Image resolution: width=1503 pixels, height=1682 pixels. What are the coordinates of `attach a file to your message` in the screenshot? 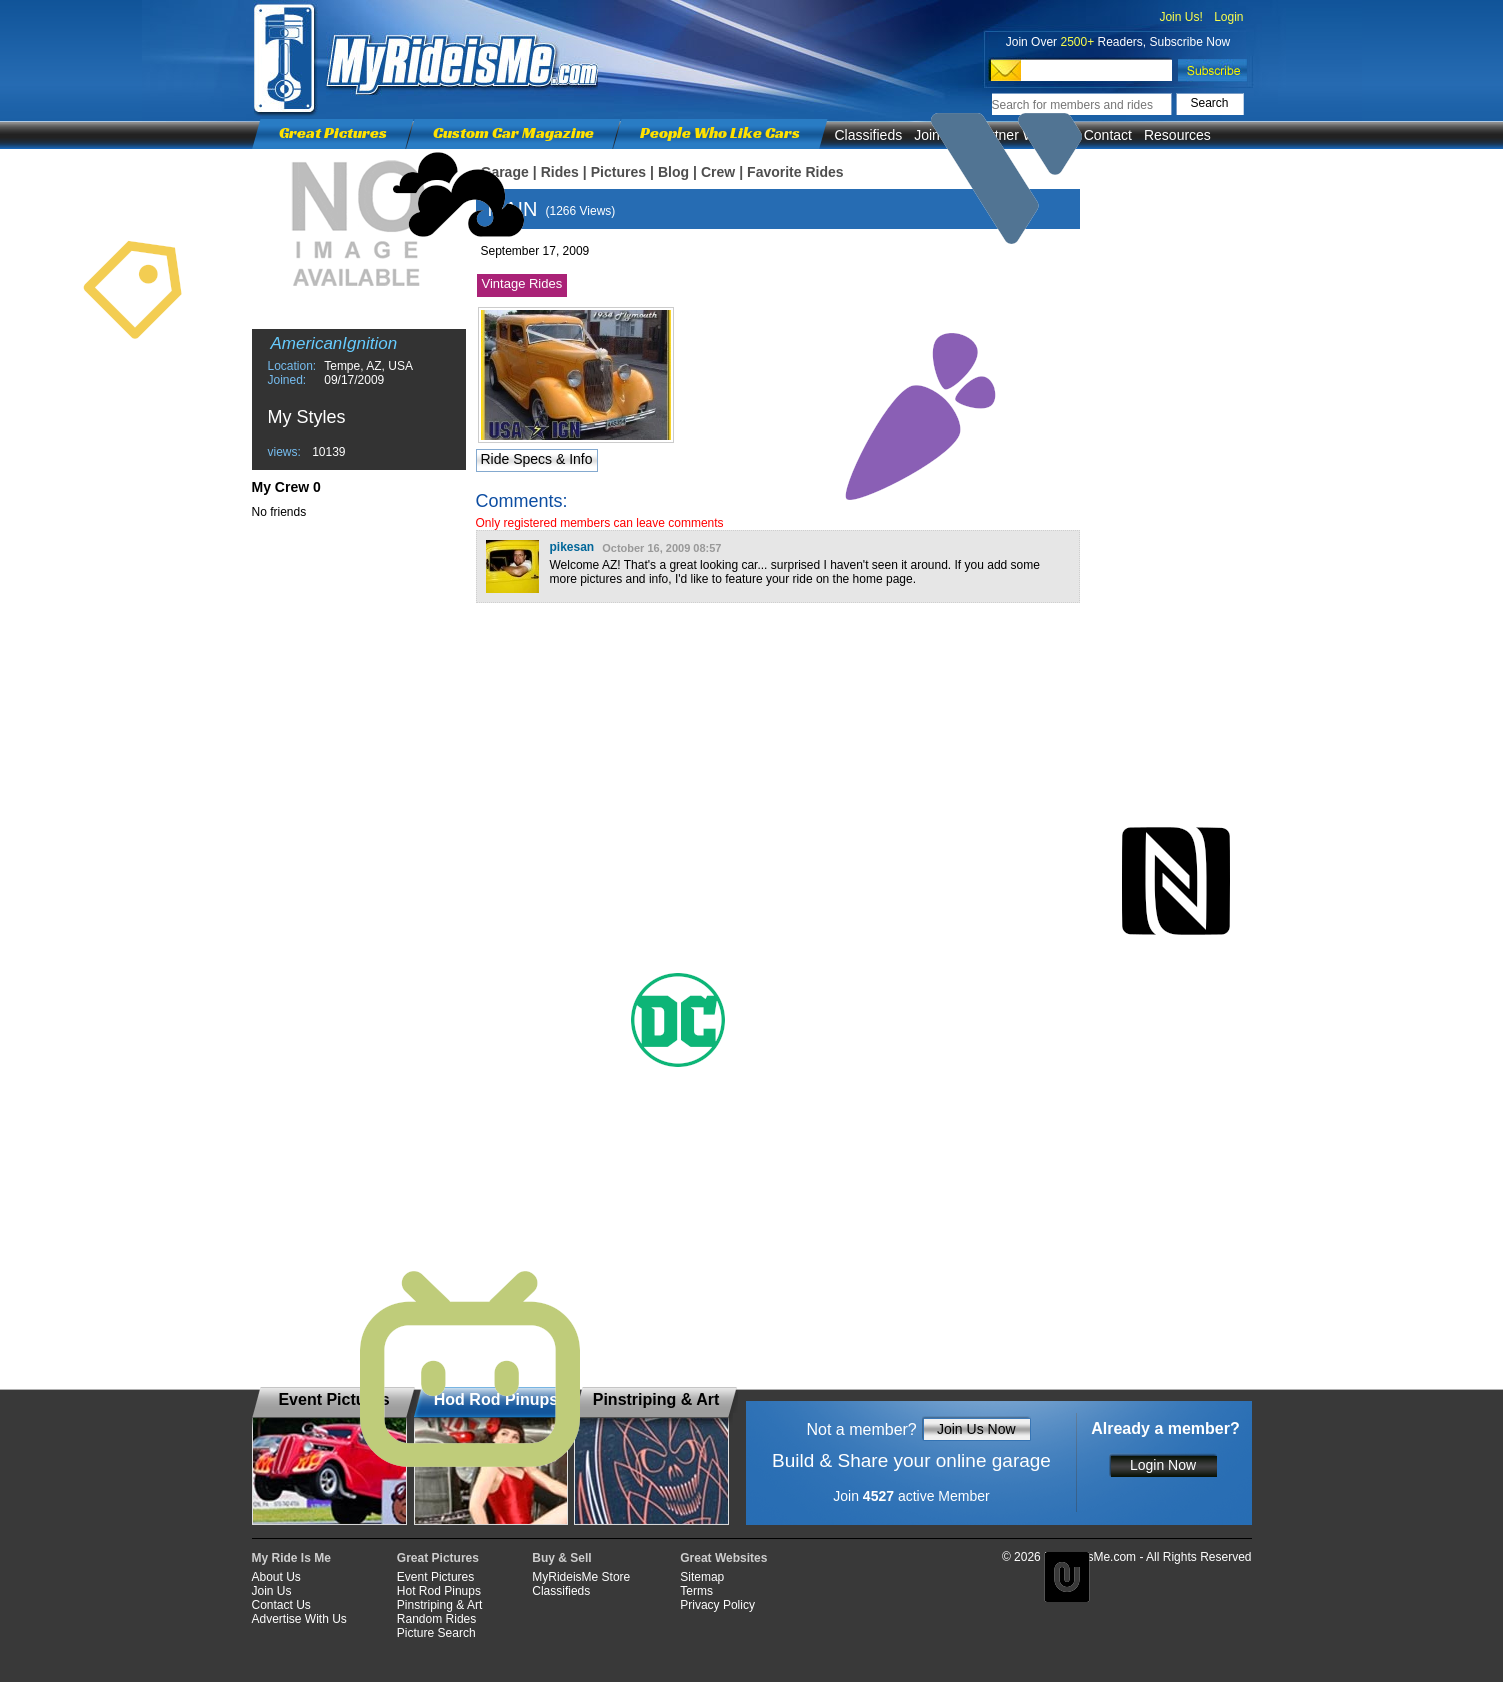 It's located at (1067, 1577).